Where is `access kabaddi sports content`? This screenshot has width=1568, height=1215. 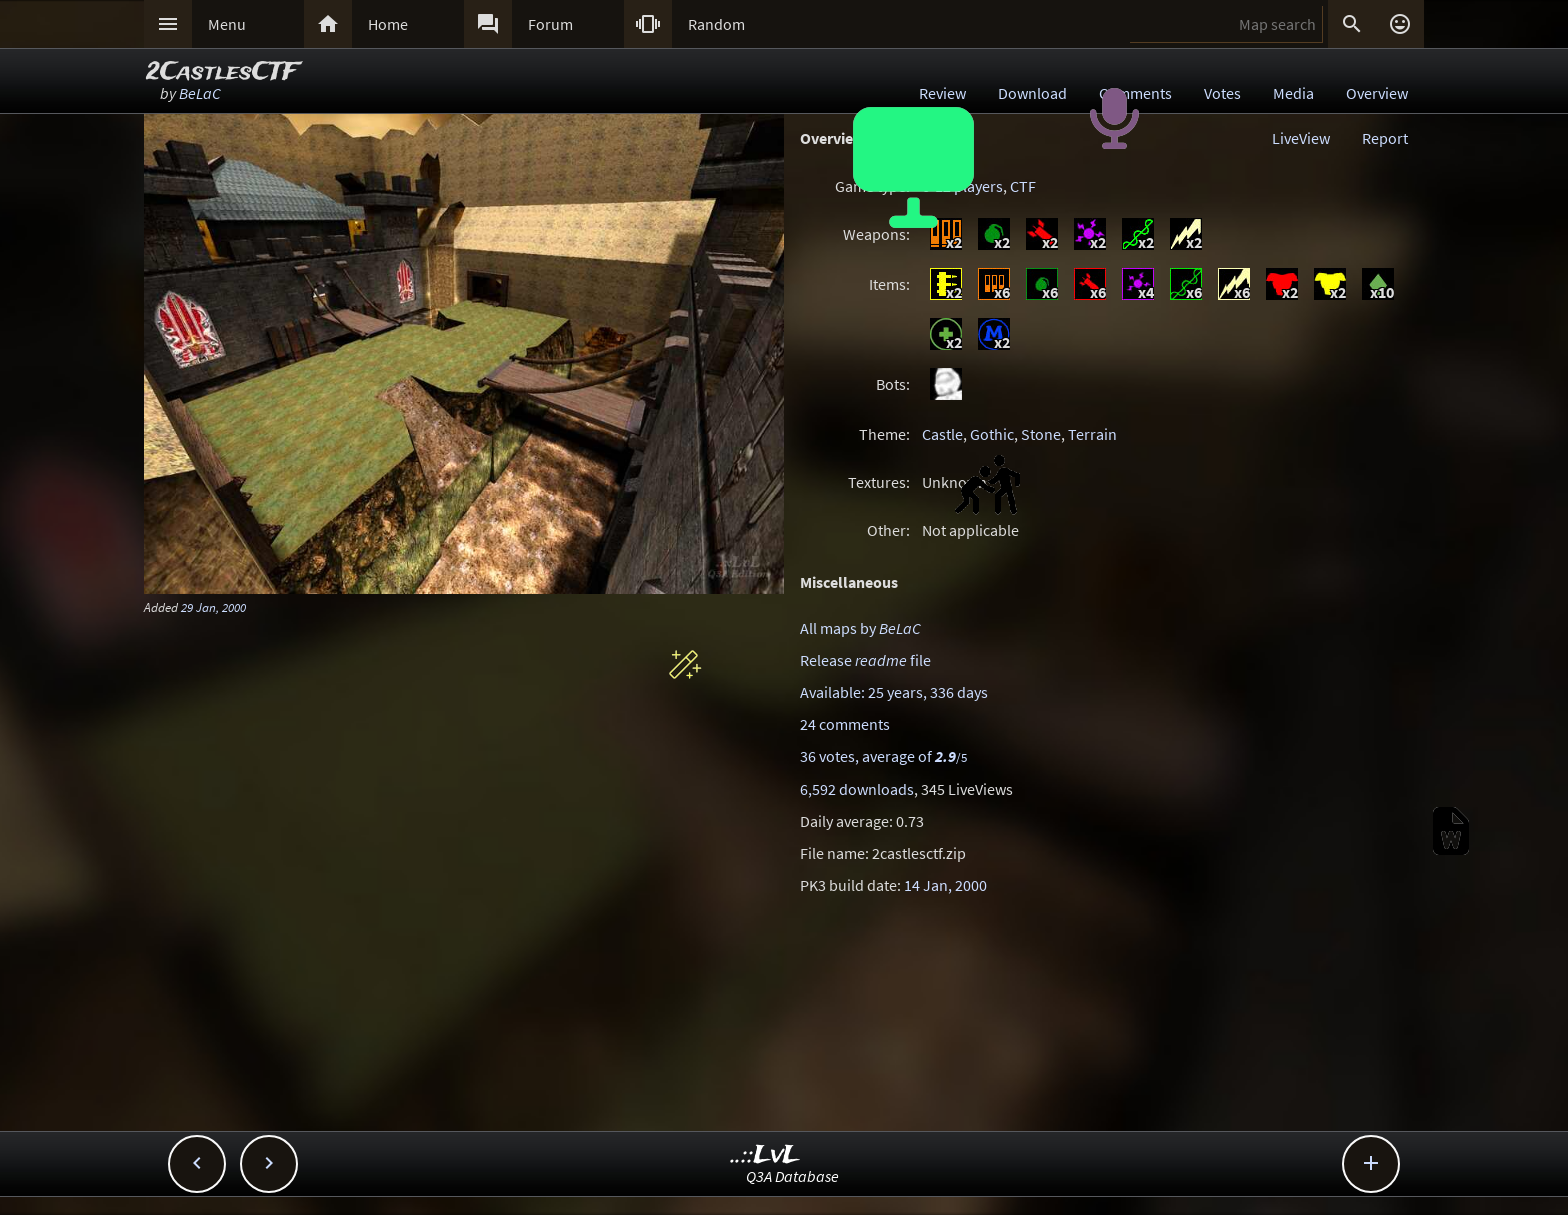 access kabaddi sports content is located at coordinates (987, 487).